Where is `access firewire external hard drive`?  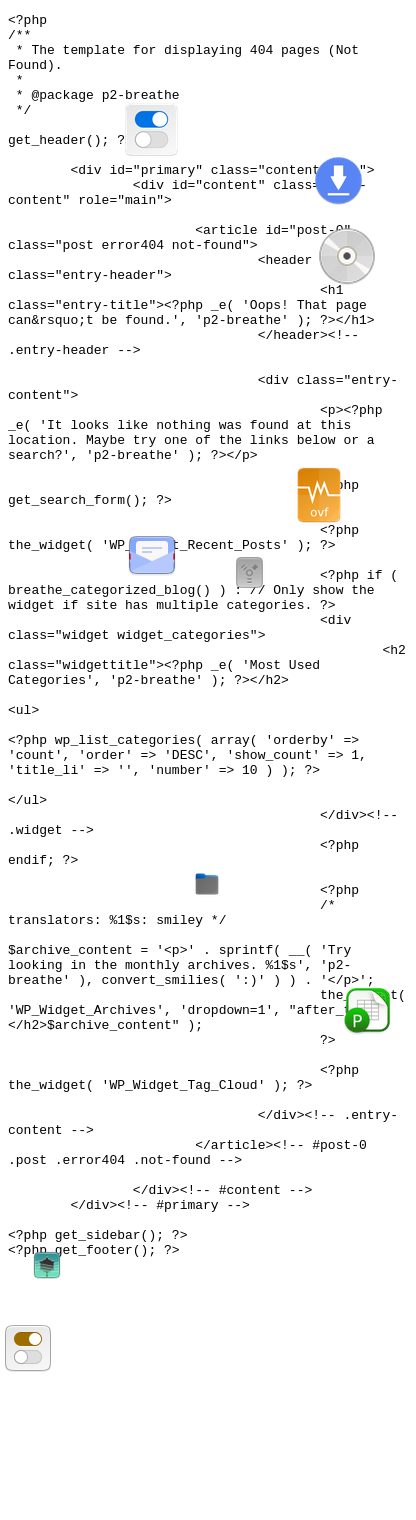 access firewire external hard drive is located at coordinates (249, 572).